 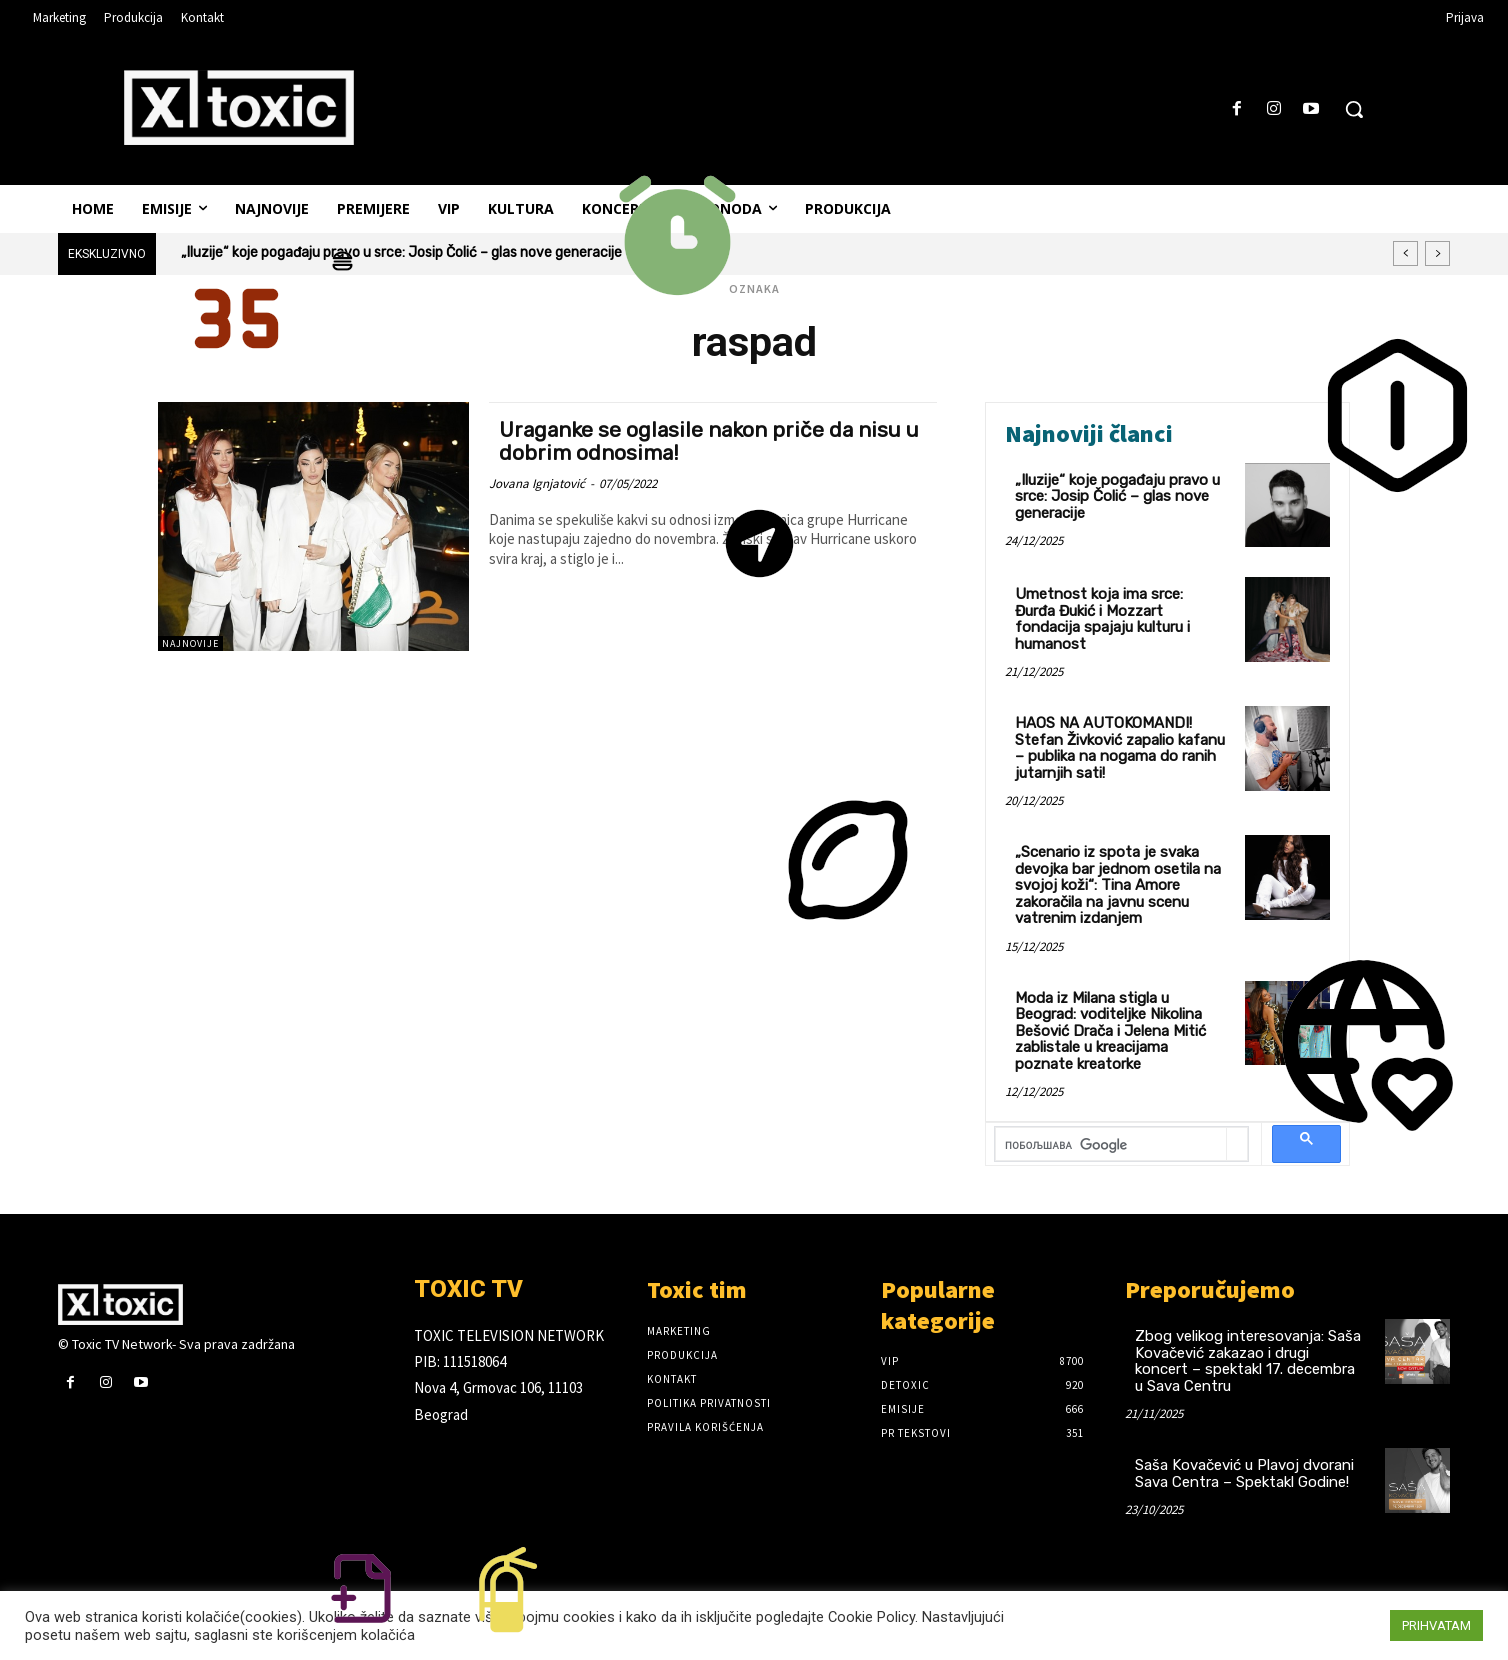 I want to click on support global causes or charities, so click(x=1363, y=1041).